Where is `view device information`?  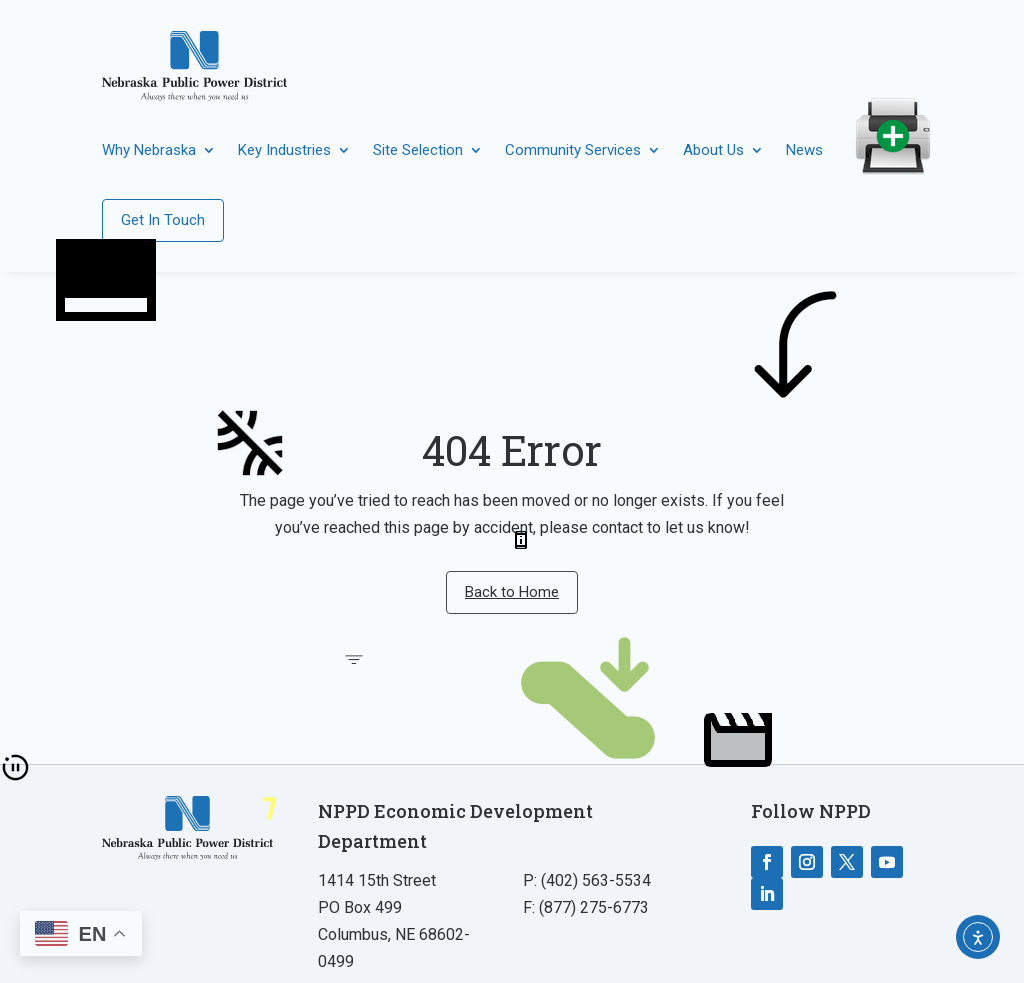
view device information is located at coordinates (521, 540).